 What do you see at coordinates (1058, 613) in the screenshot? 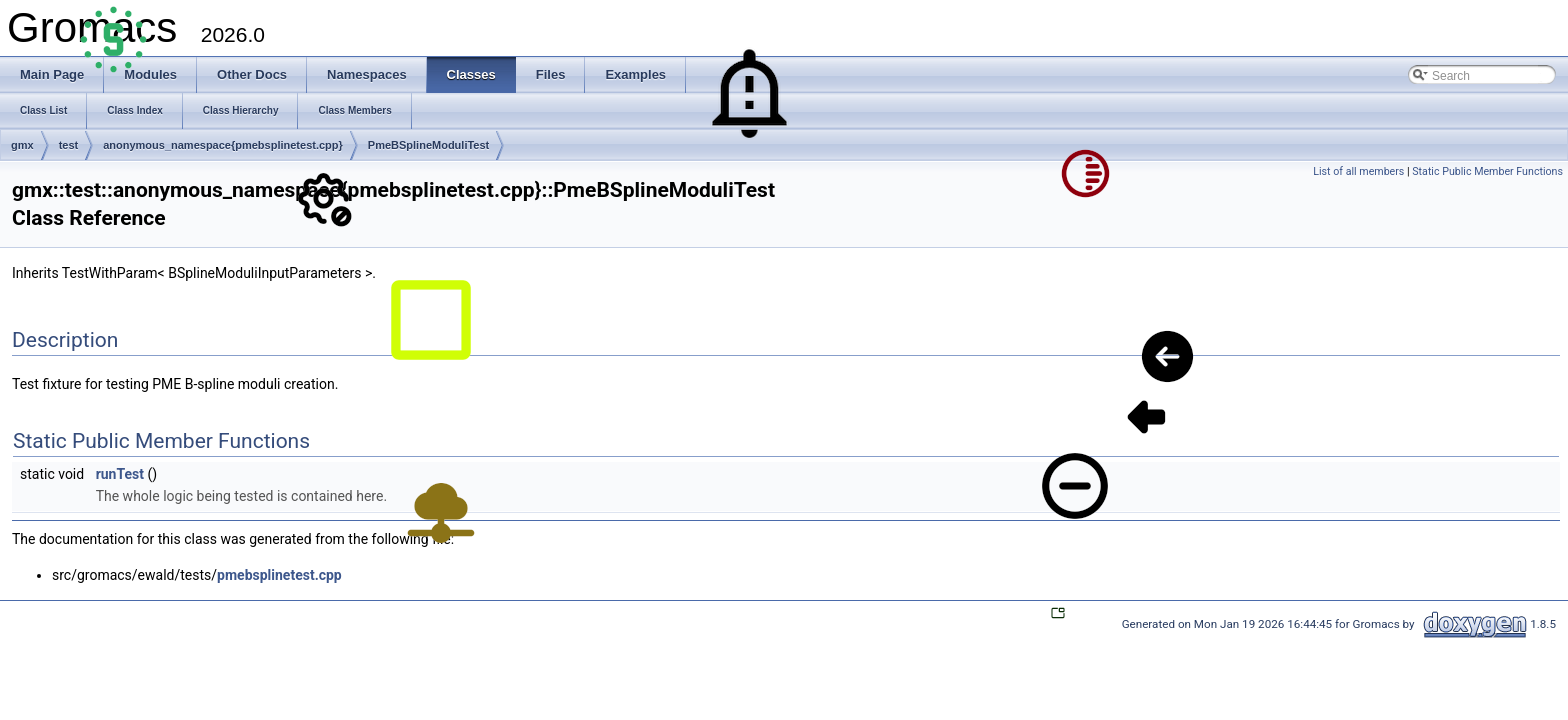
I see `enable picture-in-picture mode at top of screen` at bounding box center [1058, 613].